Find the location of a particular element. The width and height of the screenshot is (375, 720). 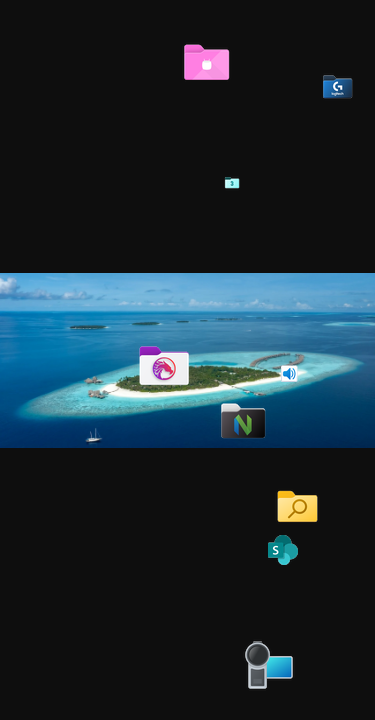

open logitech software or driver files is located at coordinates (337, 87).